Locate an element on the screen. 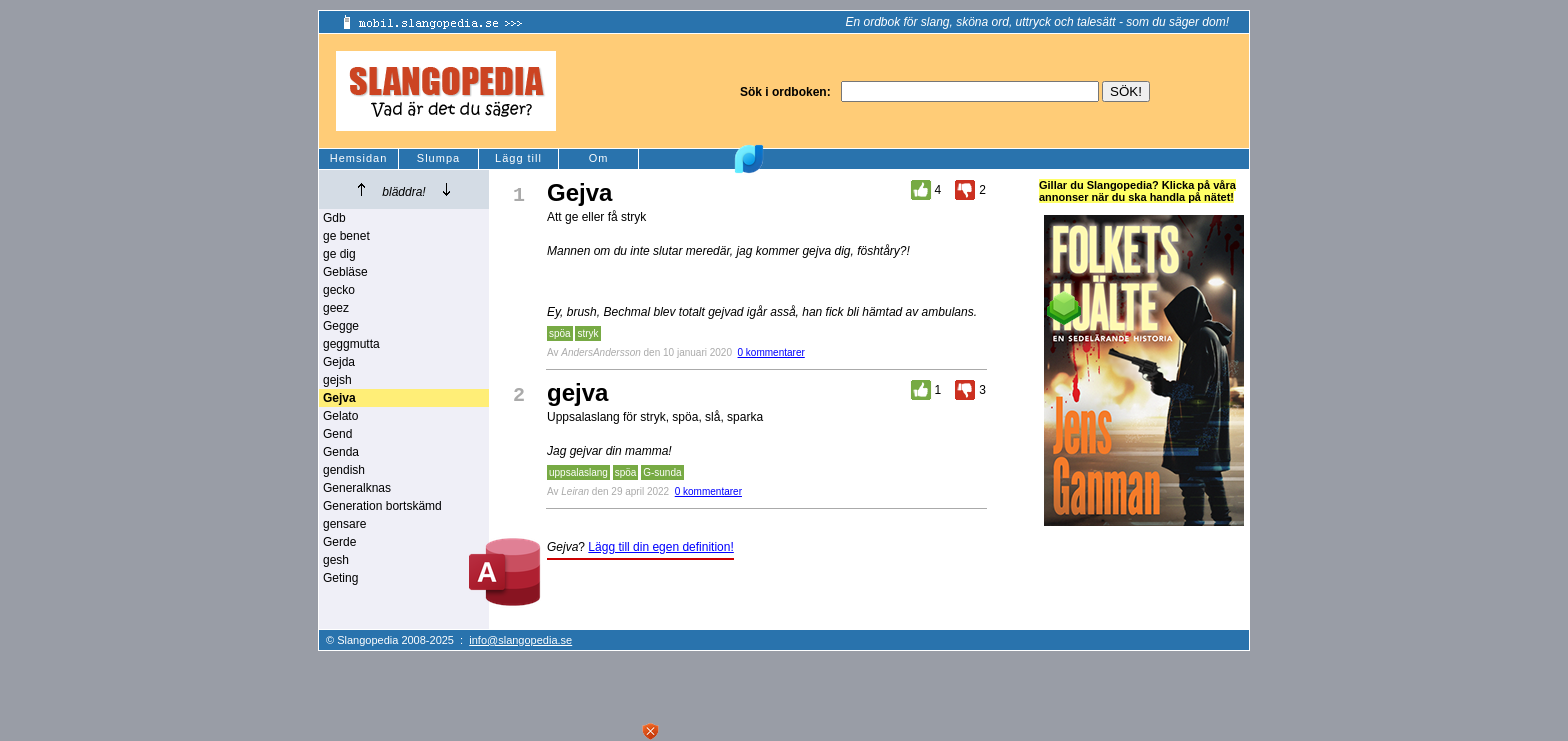 The width and height of the screenshot is (1568, 741). open the TalentOnboard application is located at coordinates (749, 159).